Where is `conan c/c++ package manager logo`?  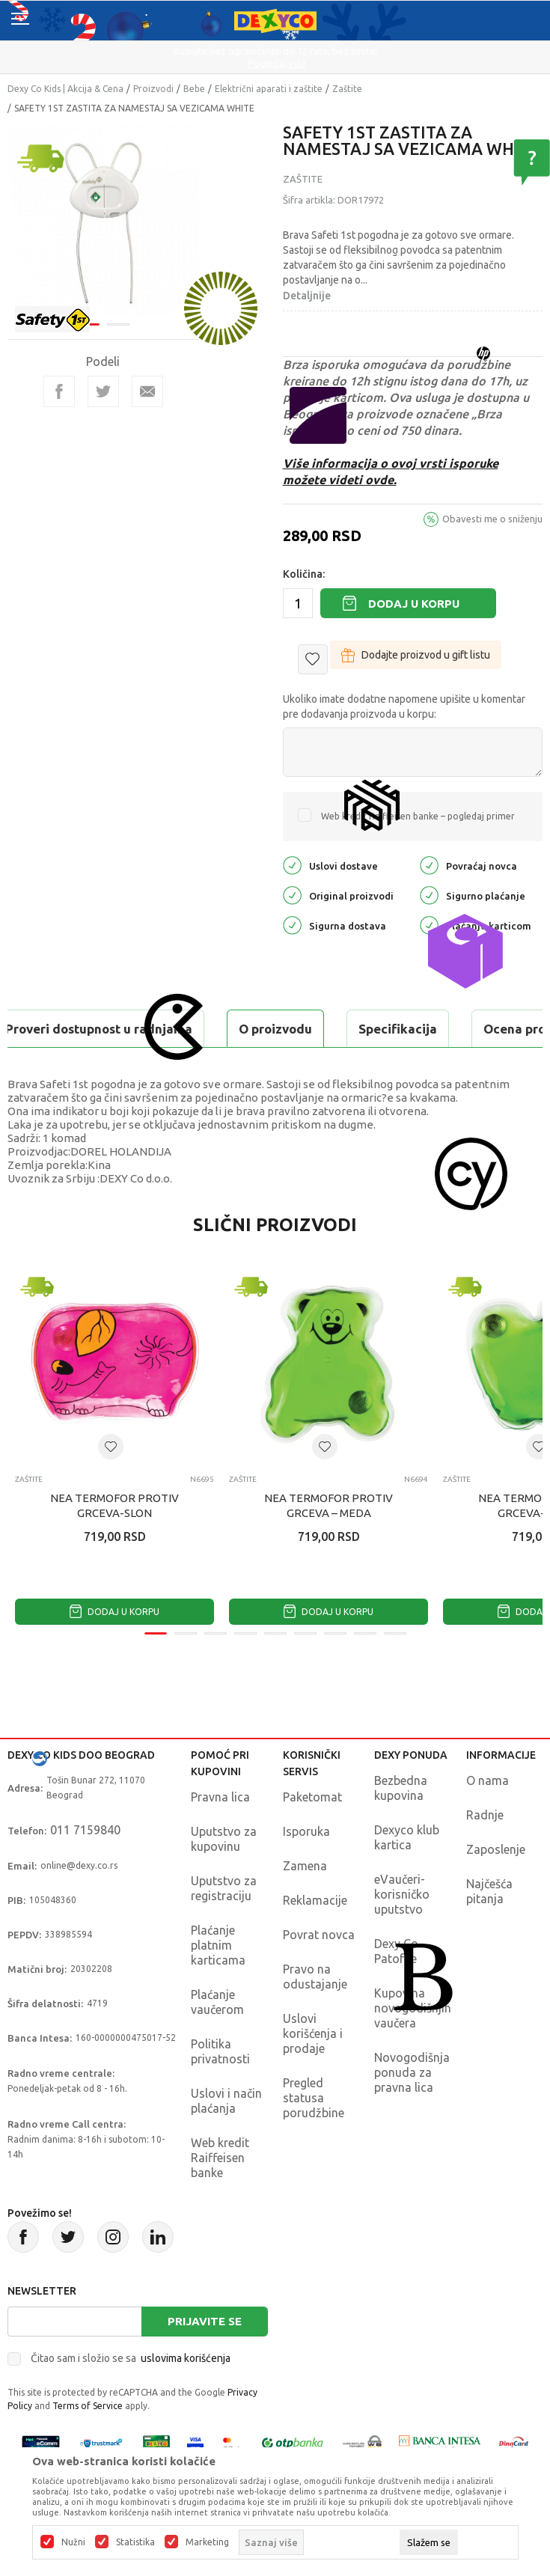
conan c/c++ package manager logo is located at coordinates (465, 951).